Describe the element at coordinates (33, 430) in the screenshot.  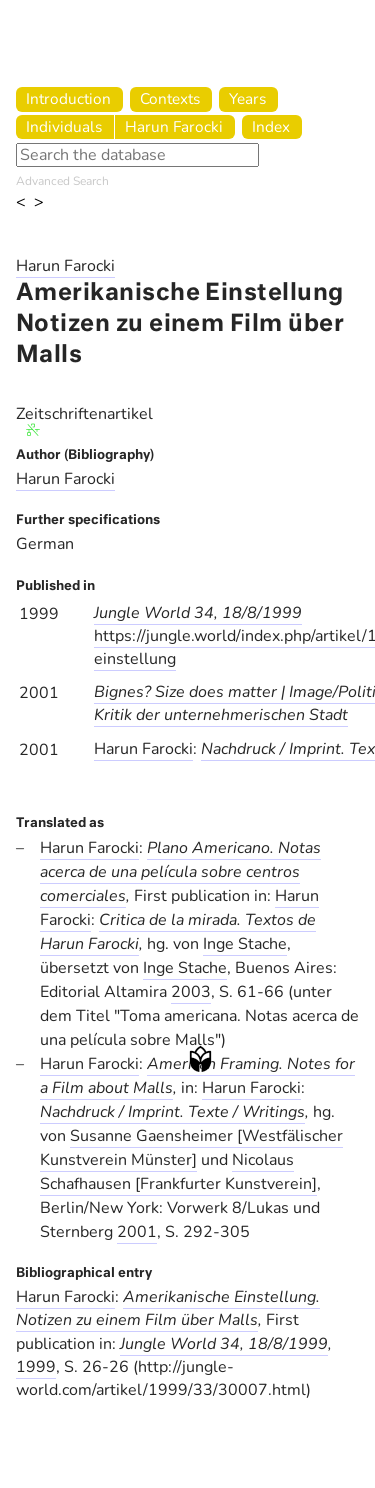
I see `network connection unavailable` at that location.